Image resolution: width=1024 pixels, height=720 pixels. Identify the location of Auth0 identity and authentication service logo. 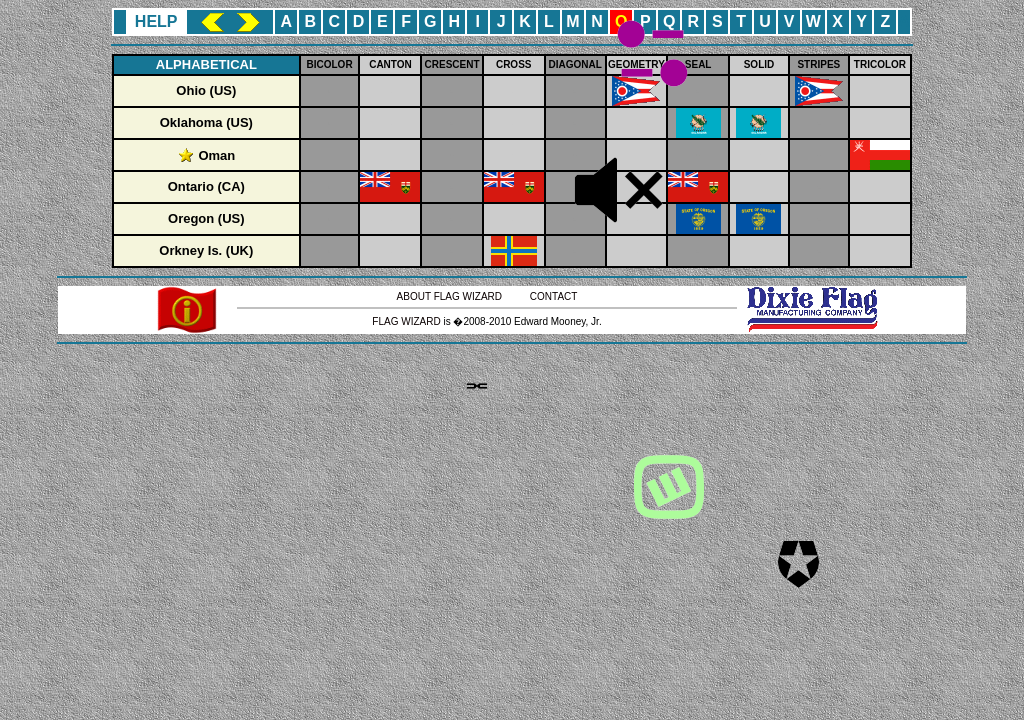
(798, 564).